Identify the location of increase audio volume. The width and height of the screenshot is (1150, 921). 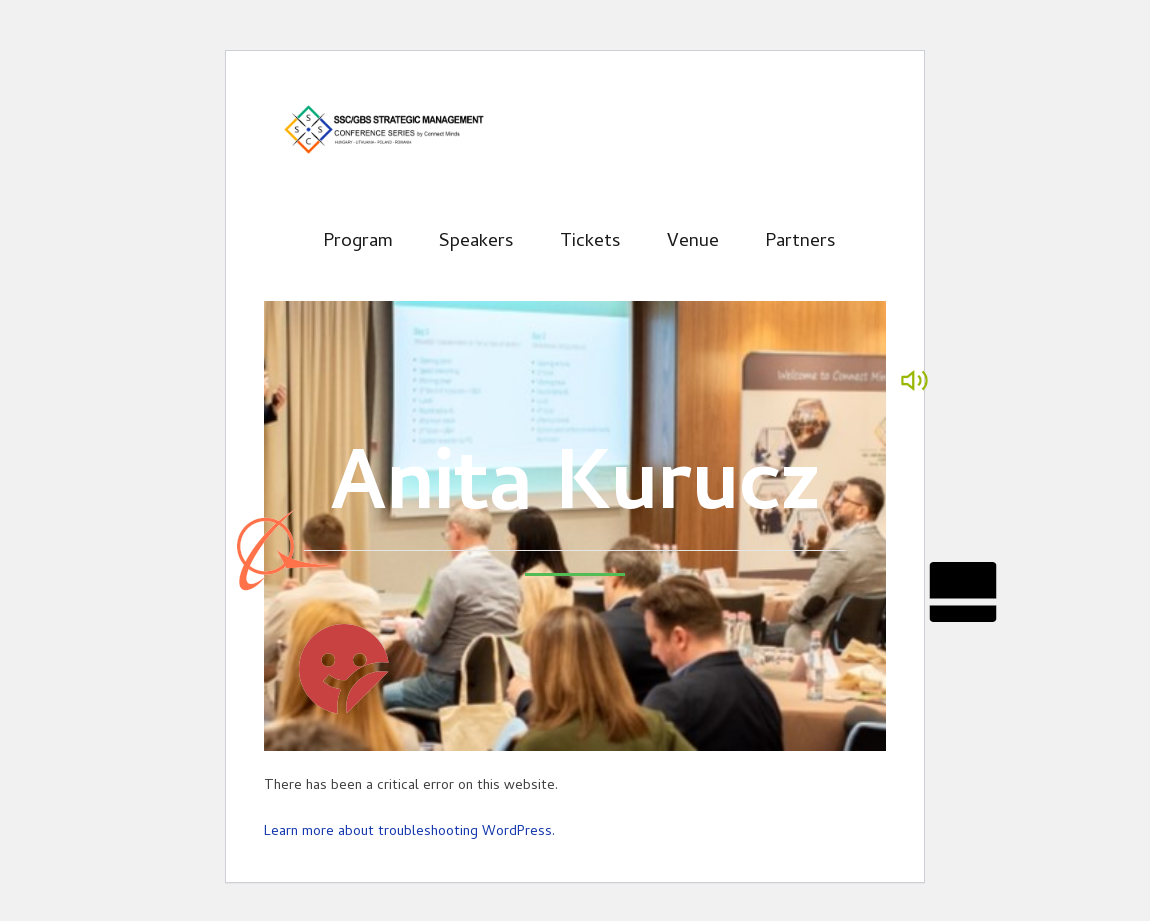
(914, 380).